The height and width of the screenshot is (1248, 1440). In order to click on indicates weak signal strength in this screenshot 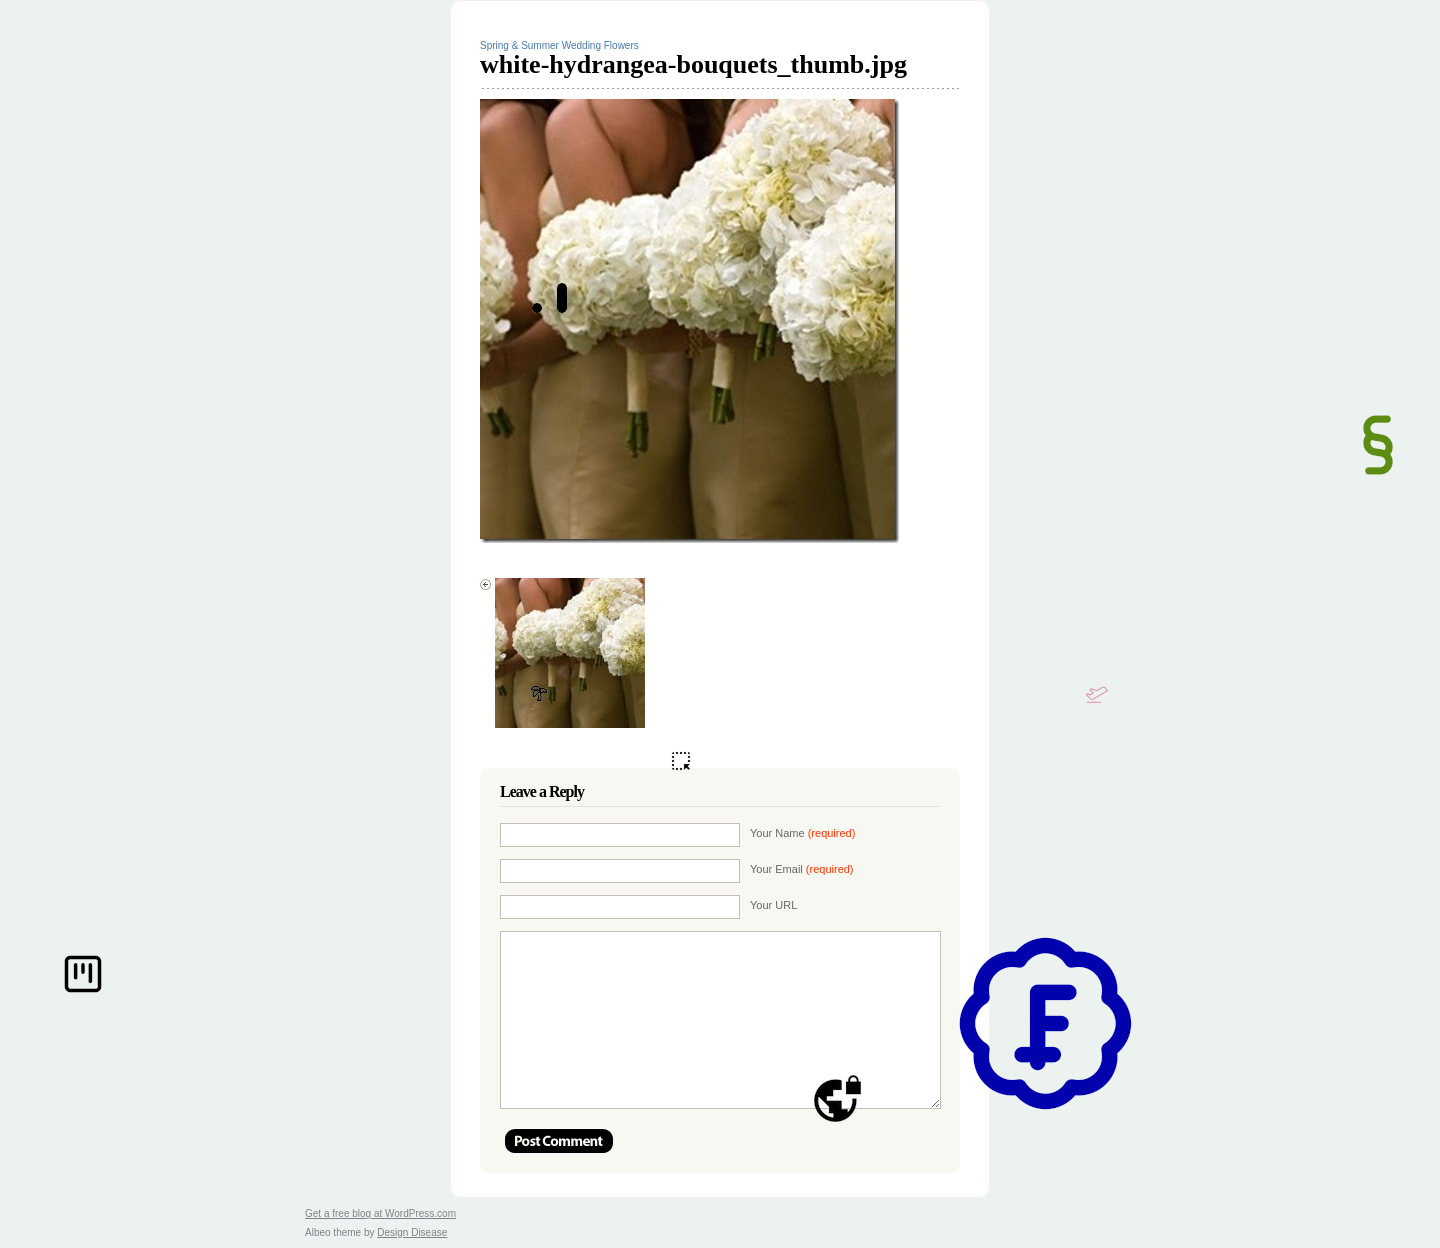, I will do `click(587, 268)`.